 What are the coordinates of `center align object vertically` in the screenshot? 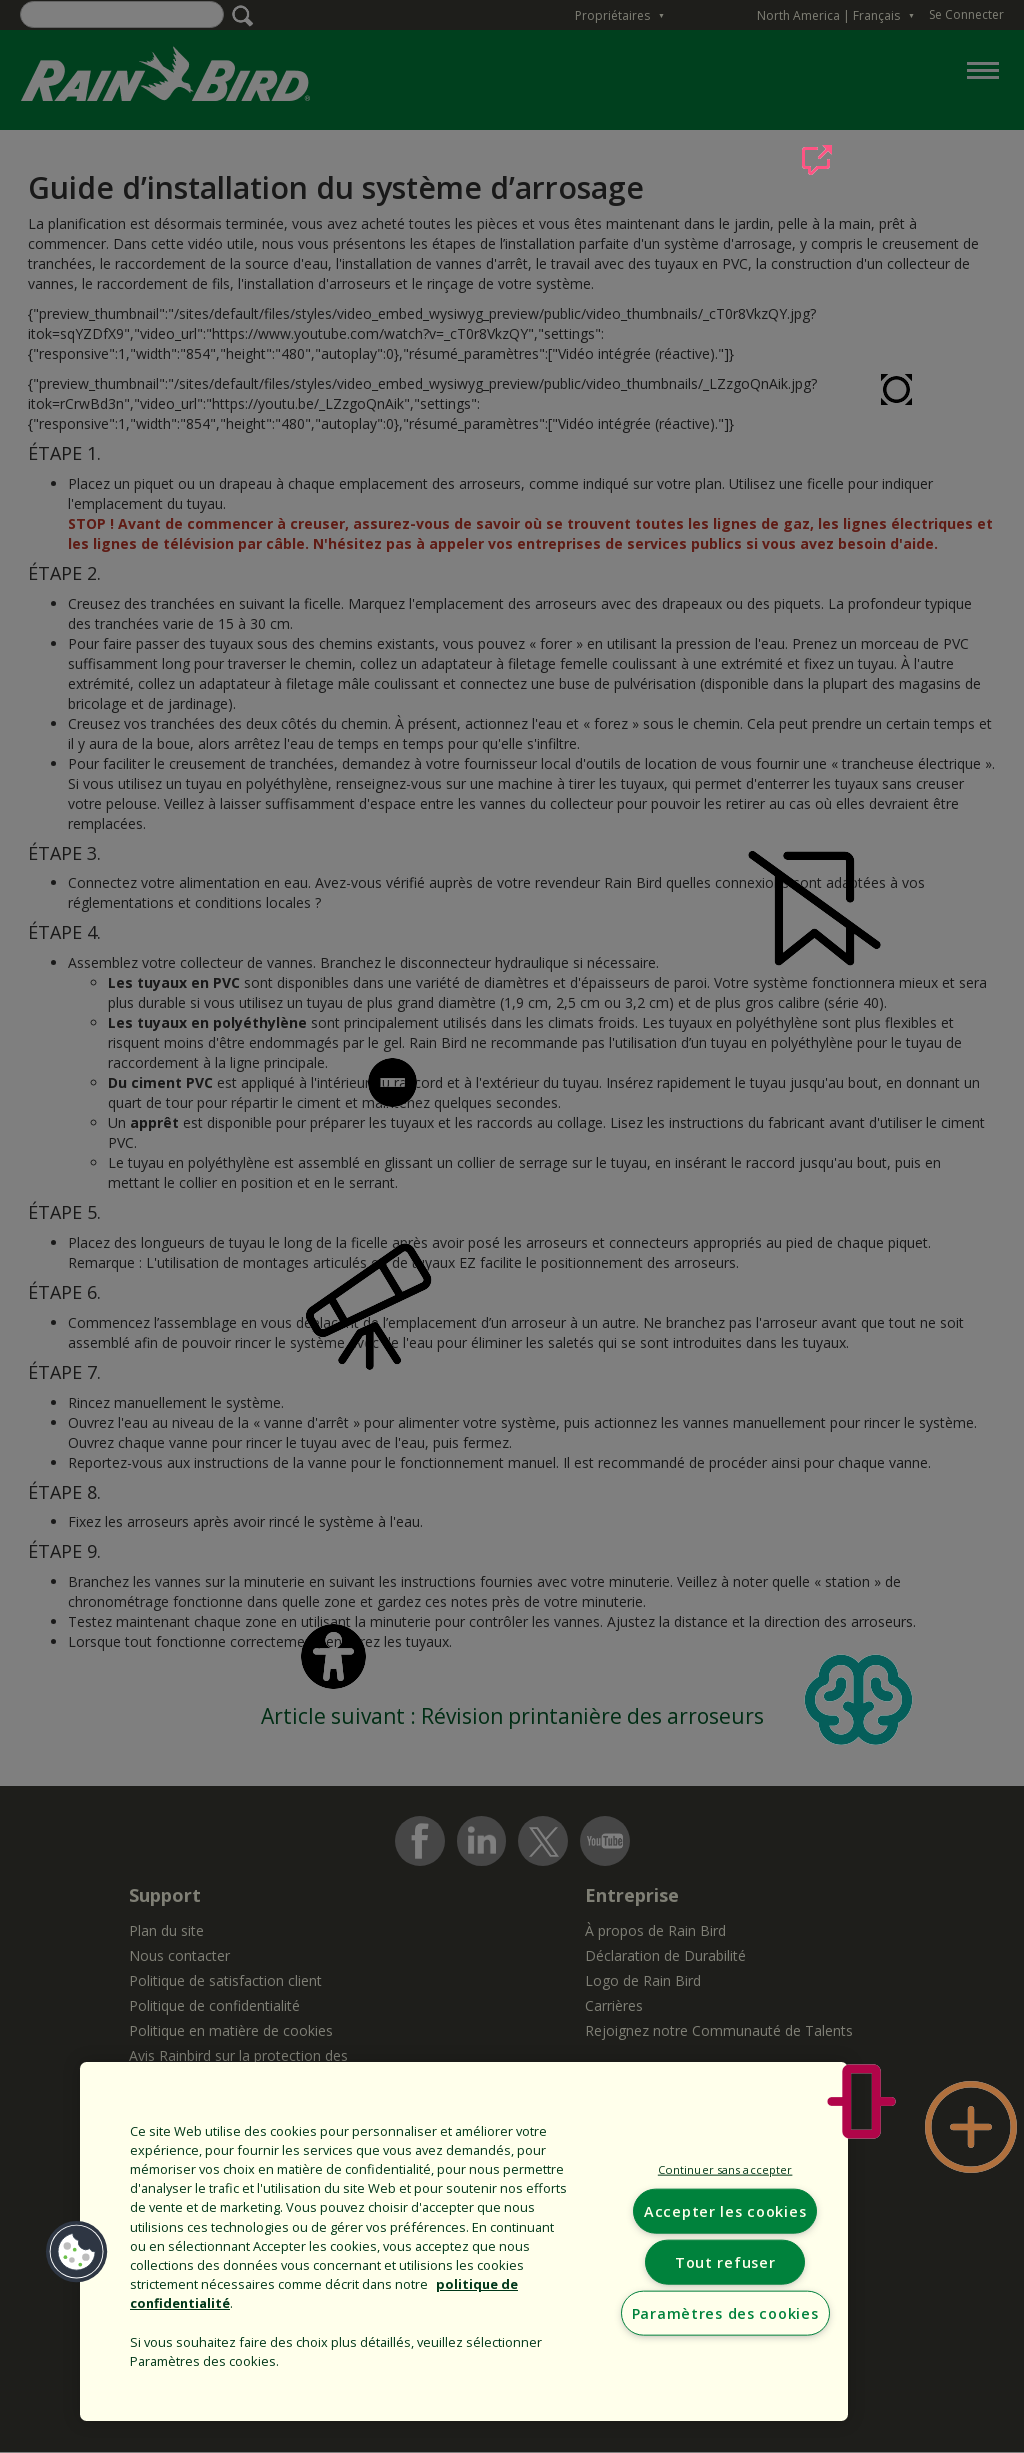 It's located at (861, 2101).